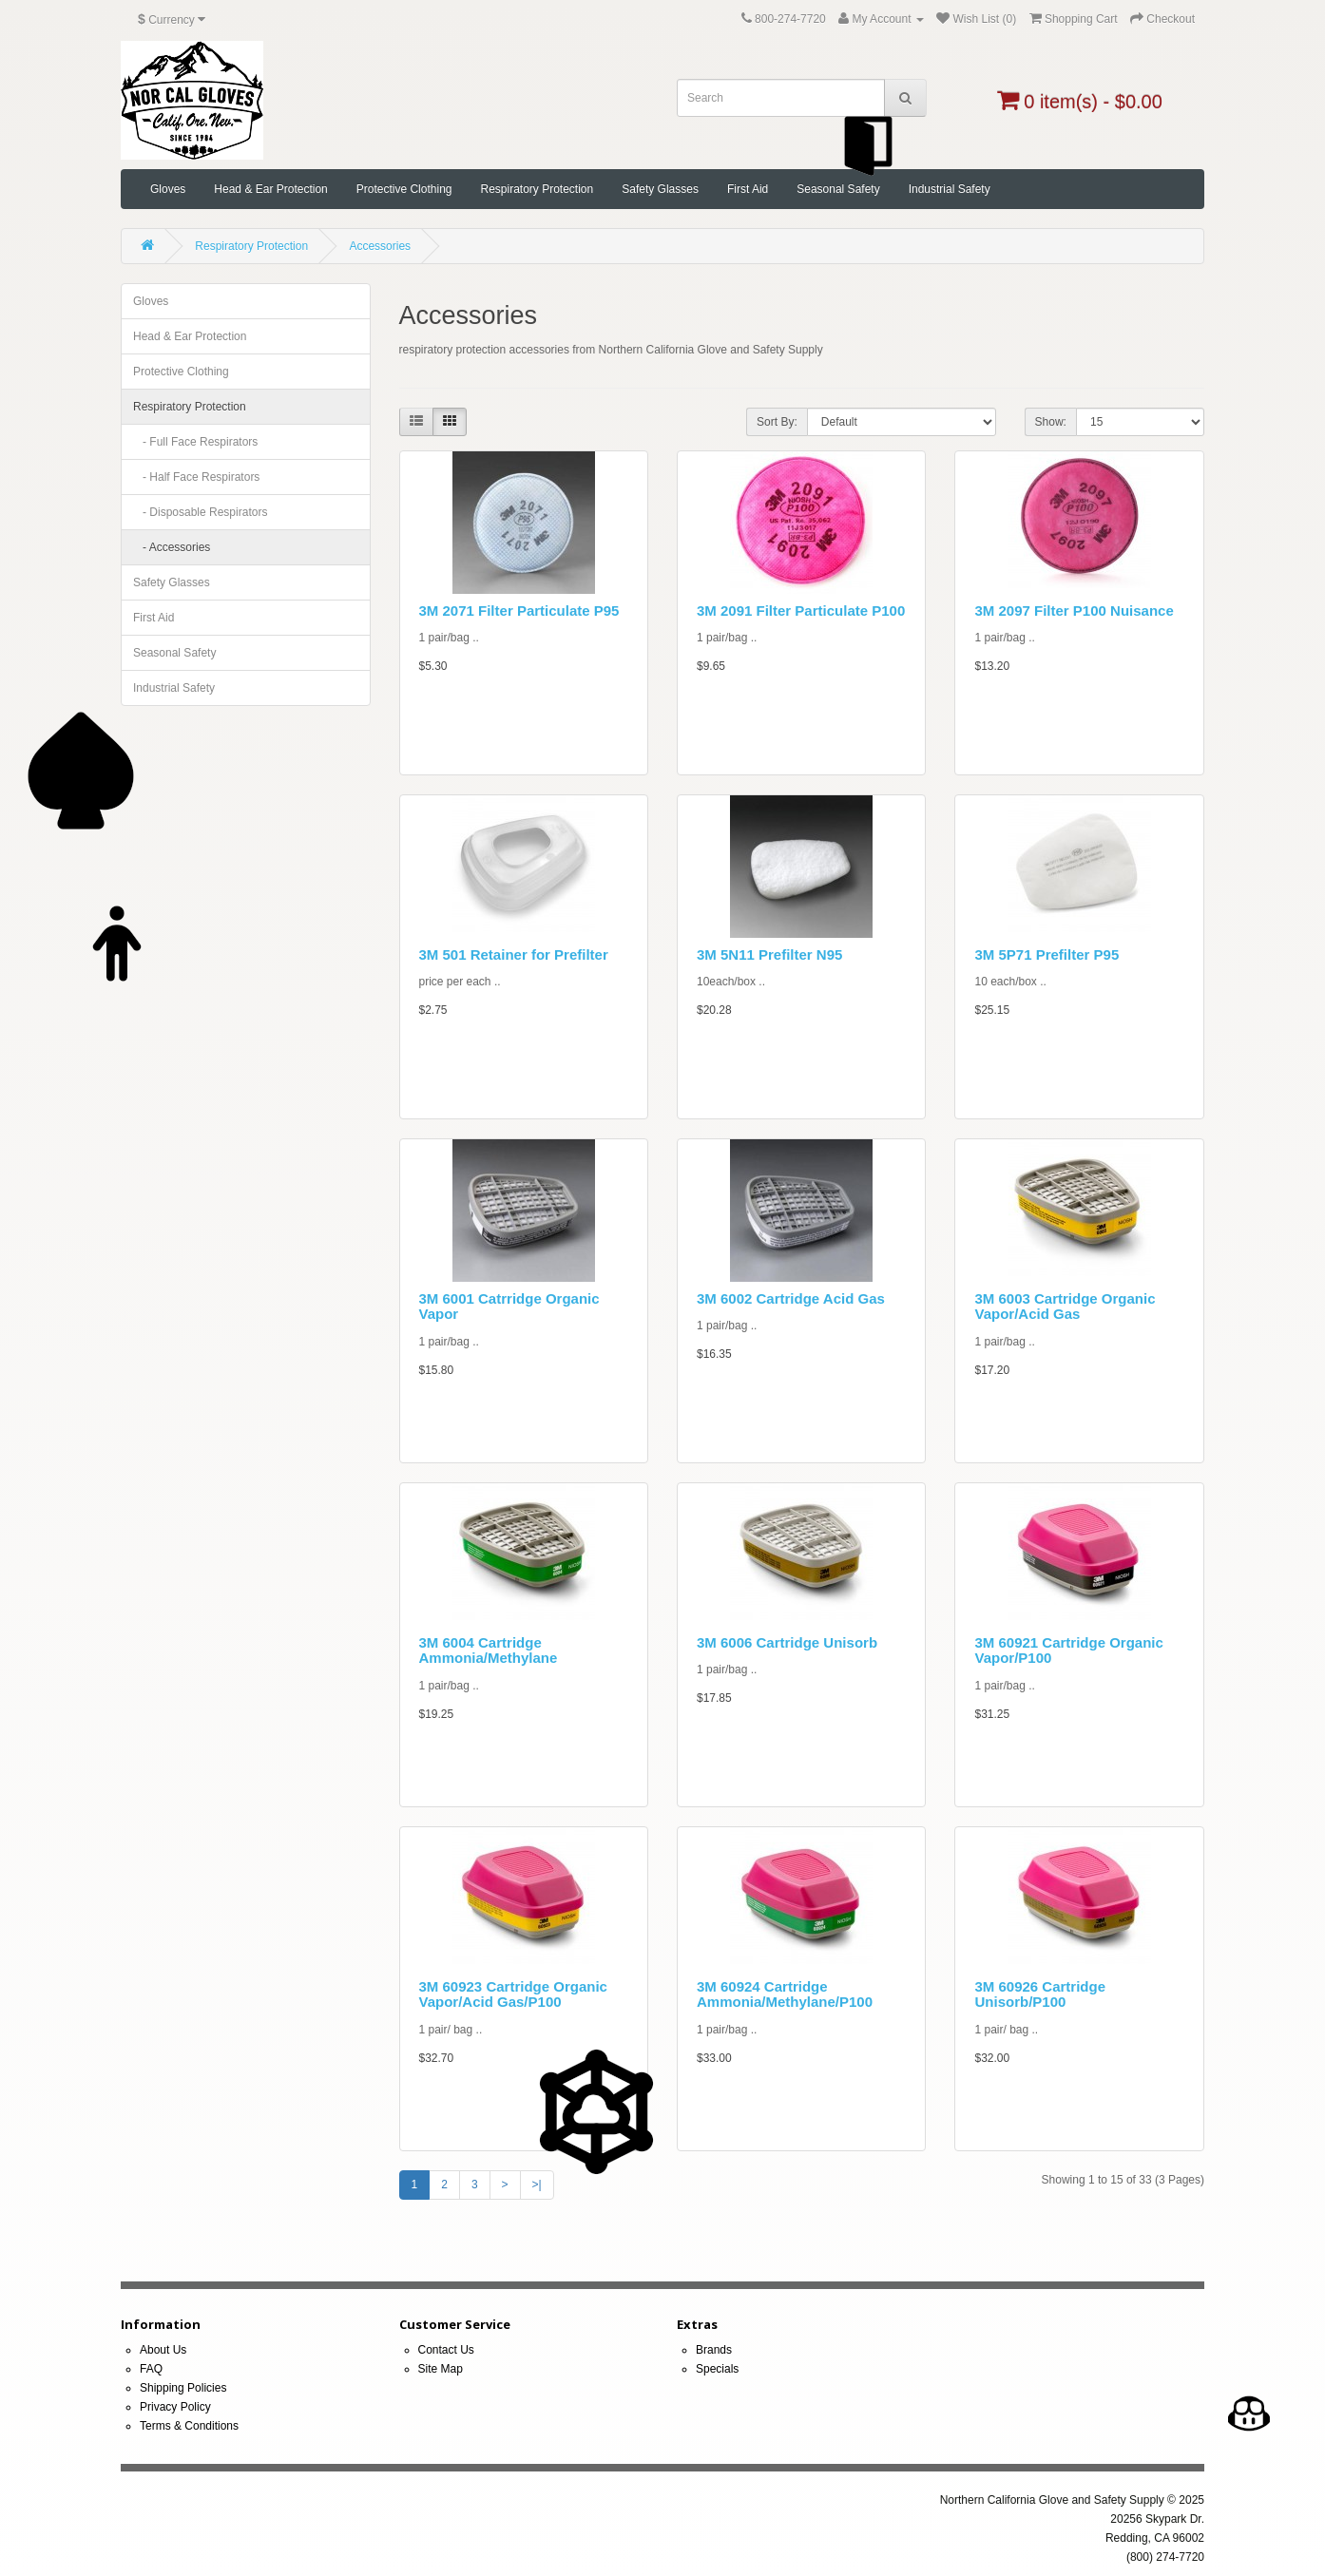  I want to click on spade suit symbol for card games, so click(81, 771).